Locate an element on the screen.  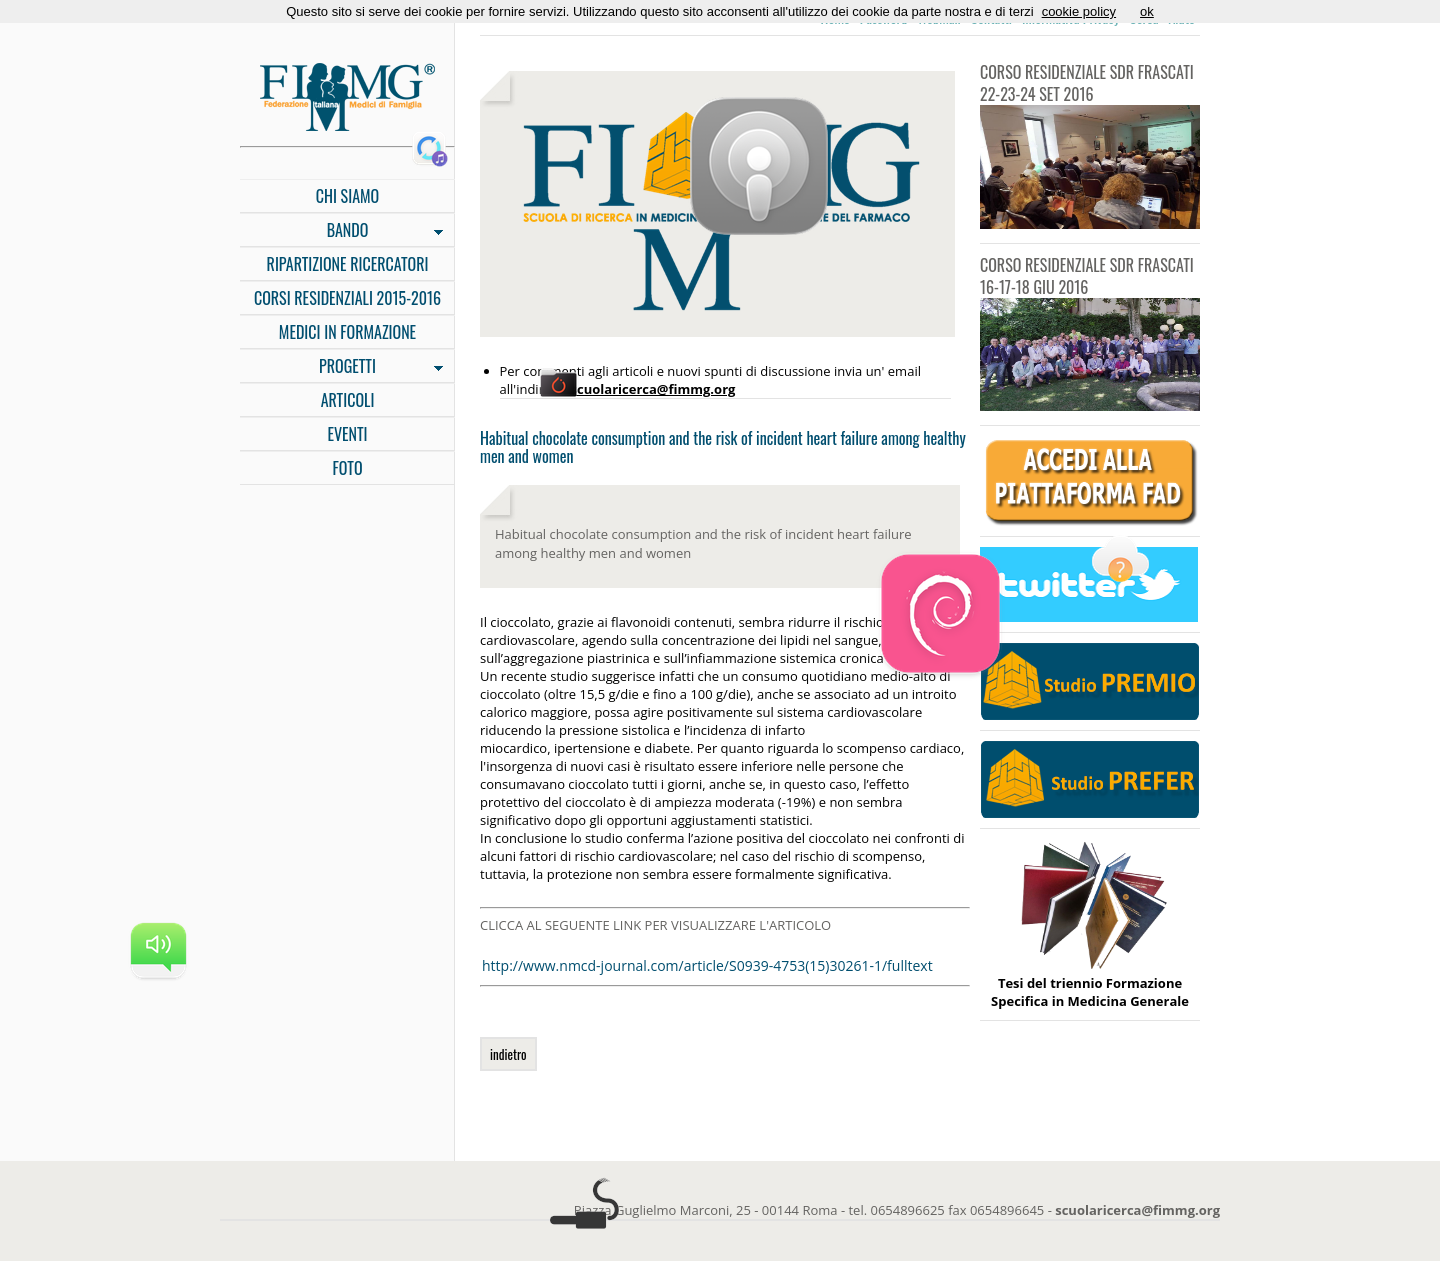
convert audio or video files to different formats is located at coordinates (429, 148).